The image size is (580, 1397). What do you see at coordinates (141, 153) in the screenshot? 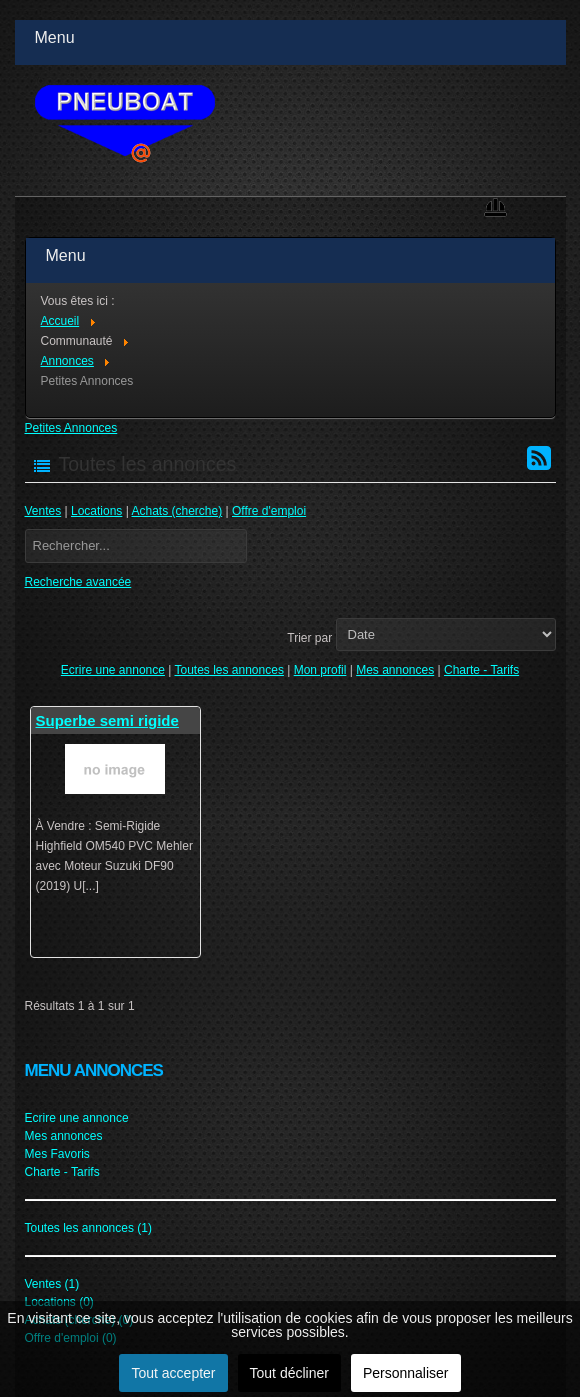
I see `enter an email address` at bounding box center [141, 153].